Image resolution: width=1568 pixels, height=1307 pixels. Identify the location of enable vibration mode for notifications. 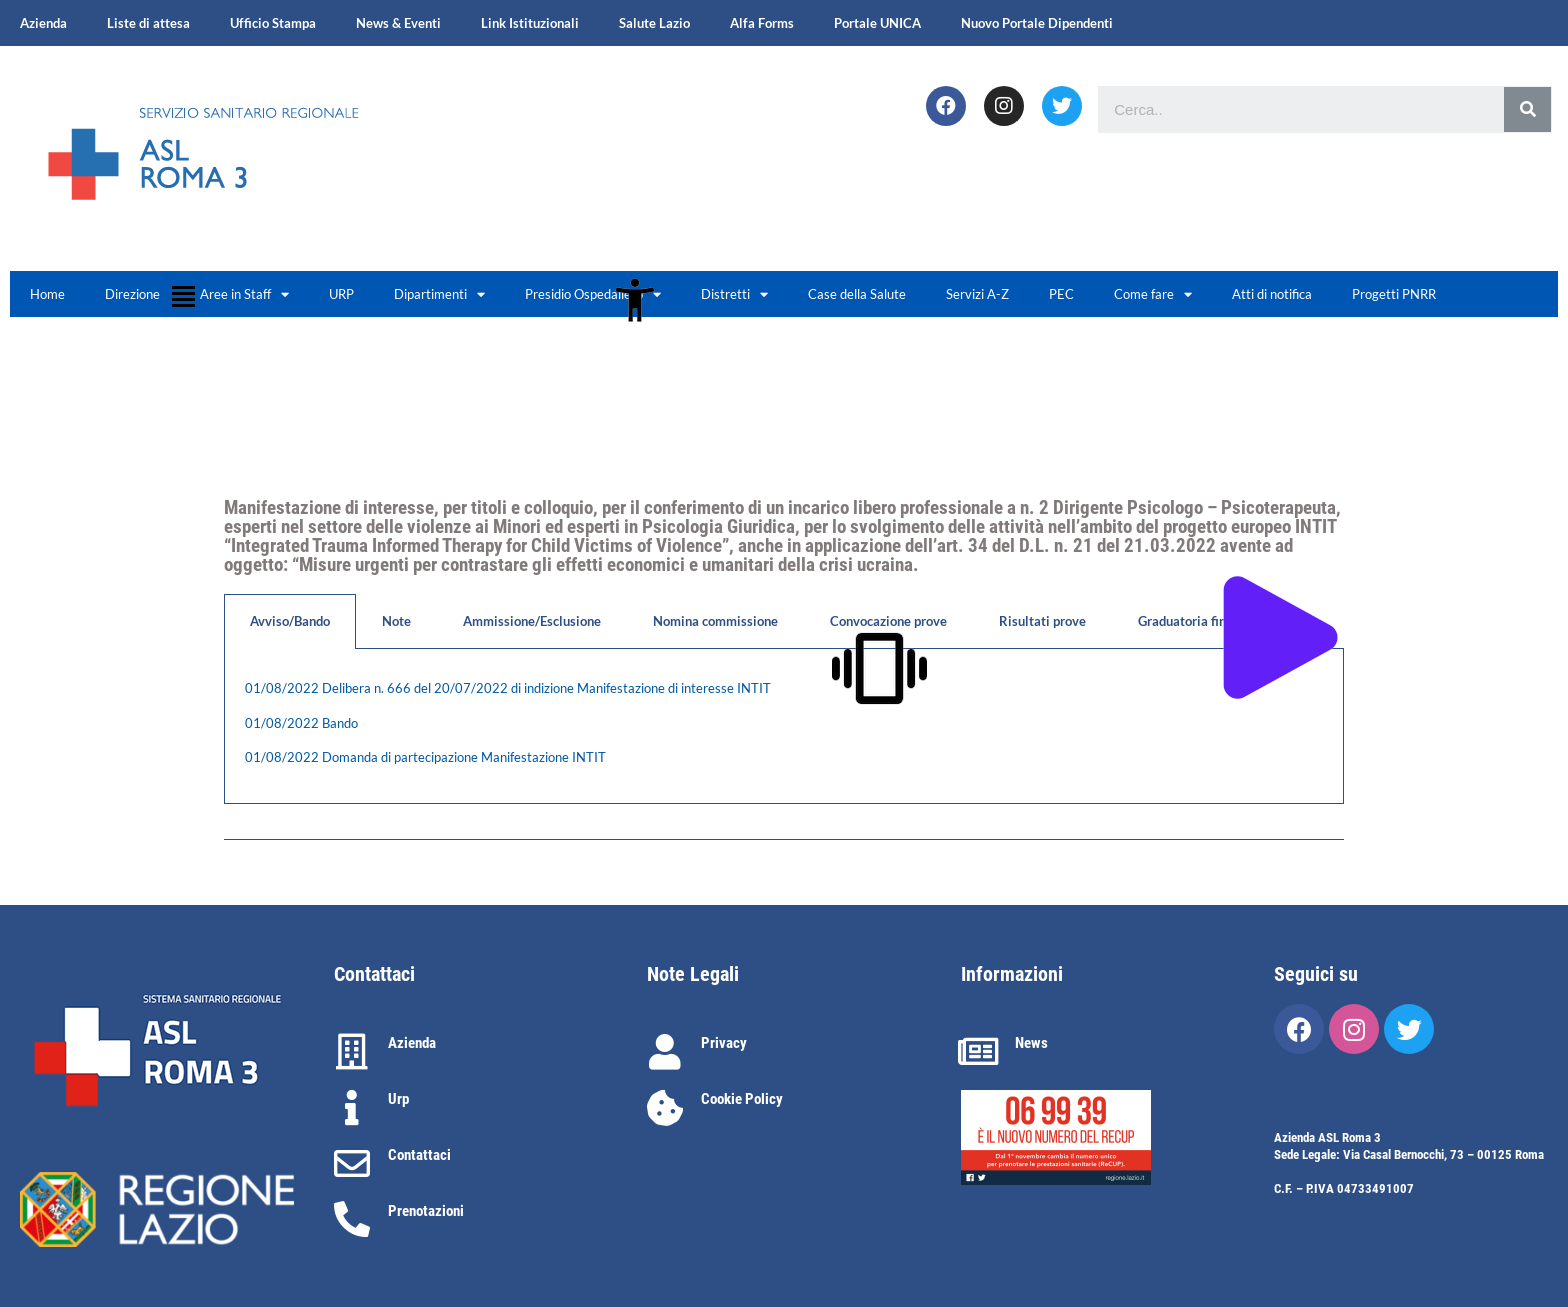
(879, 668).